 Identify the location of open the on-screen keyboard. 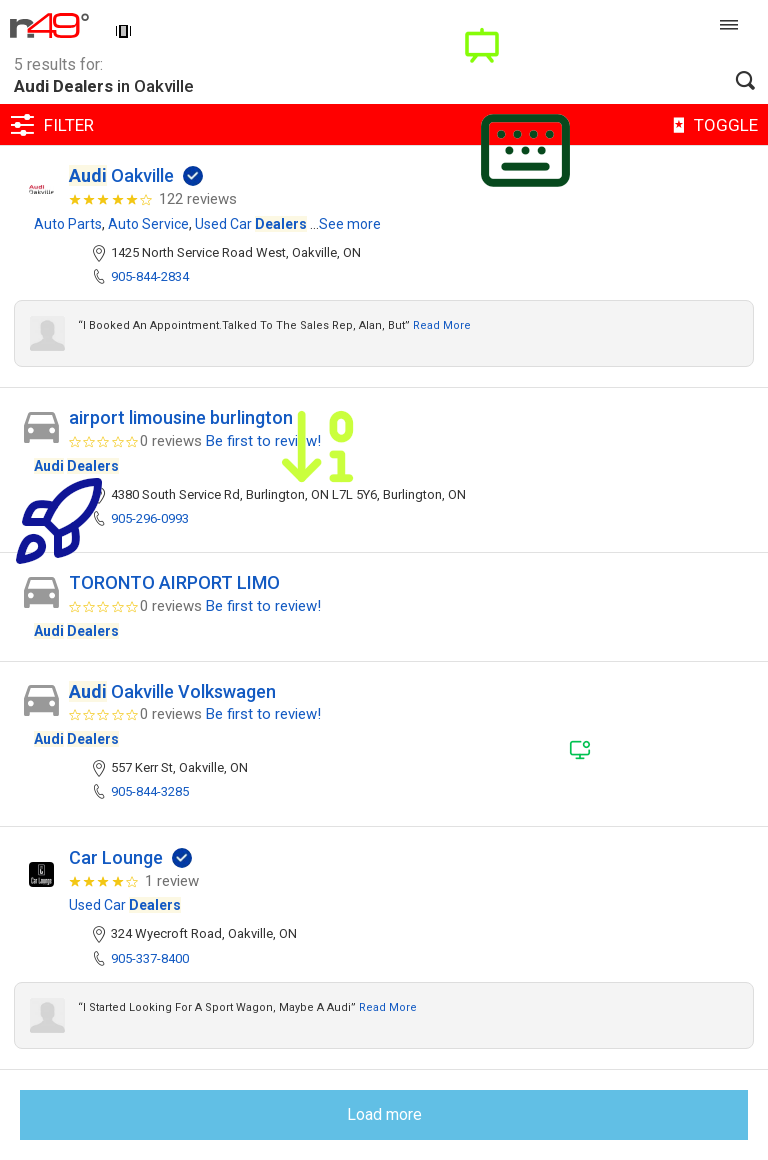
(525, 150).